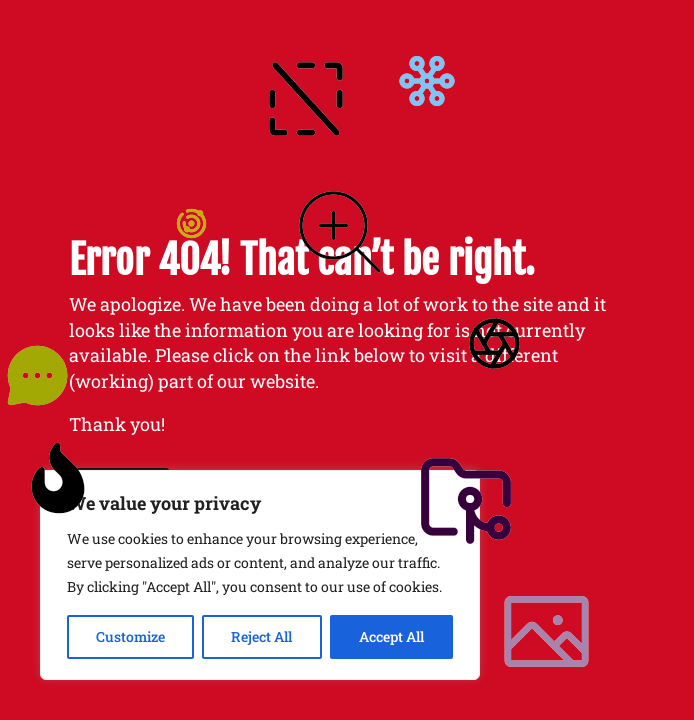 The width and height of the screenshot is (694, 720). What do you see at coordinates (306, 99) in the screenshot?
I see `disable selection mode` at bounding box center [306, 99].